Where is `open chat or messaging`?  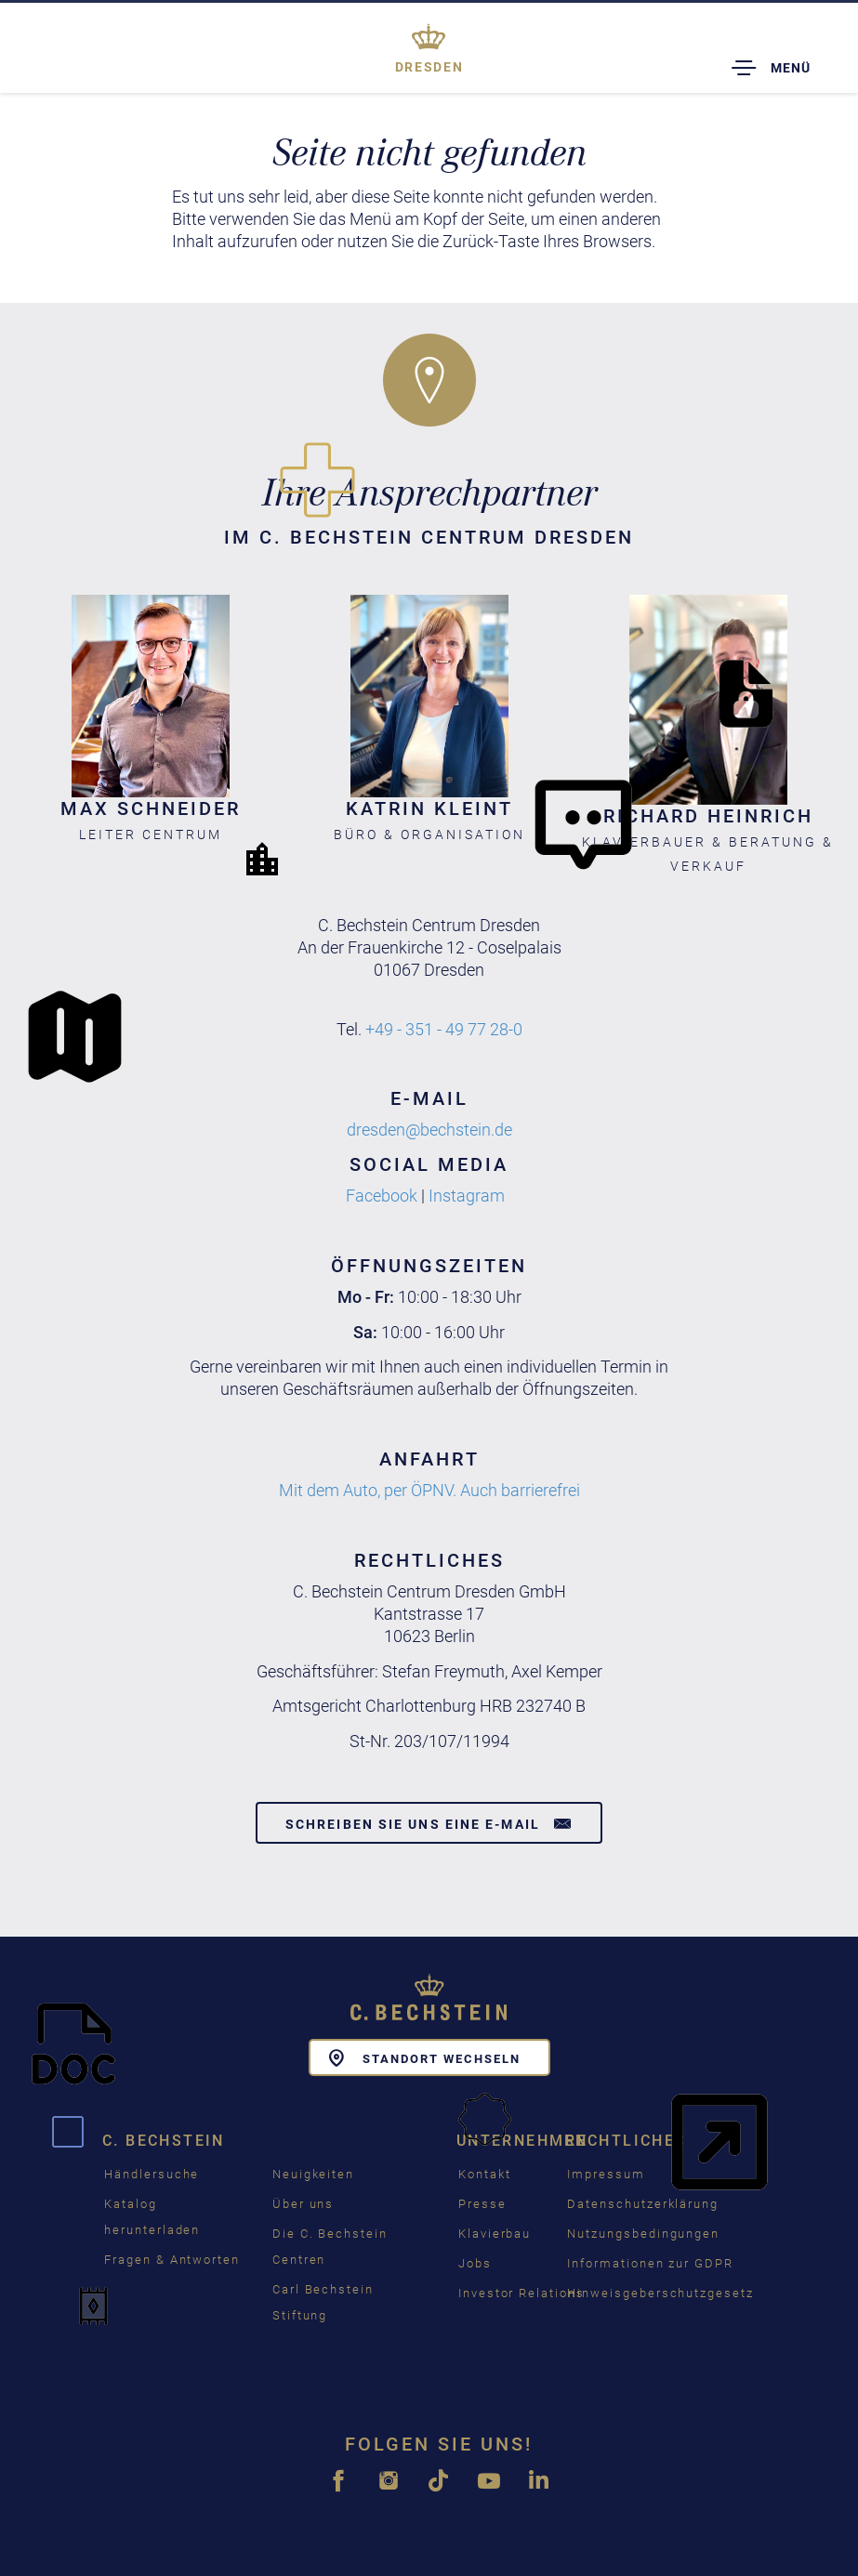 open chat or messaging is located at coordinates (583, 821).